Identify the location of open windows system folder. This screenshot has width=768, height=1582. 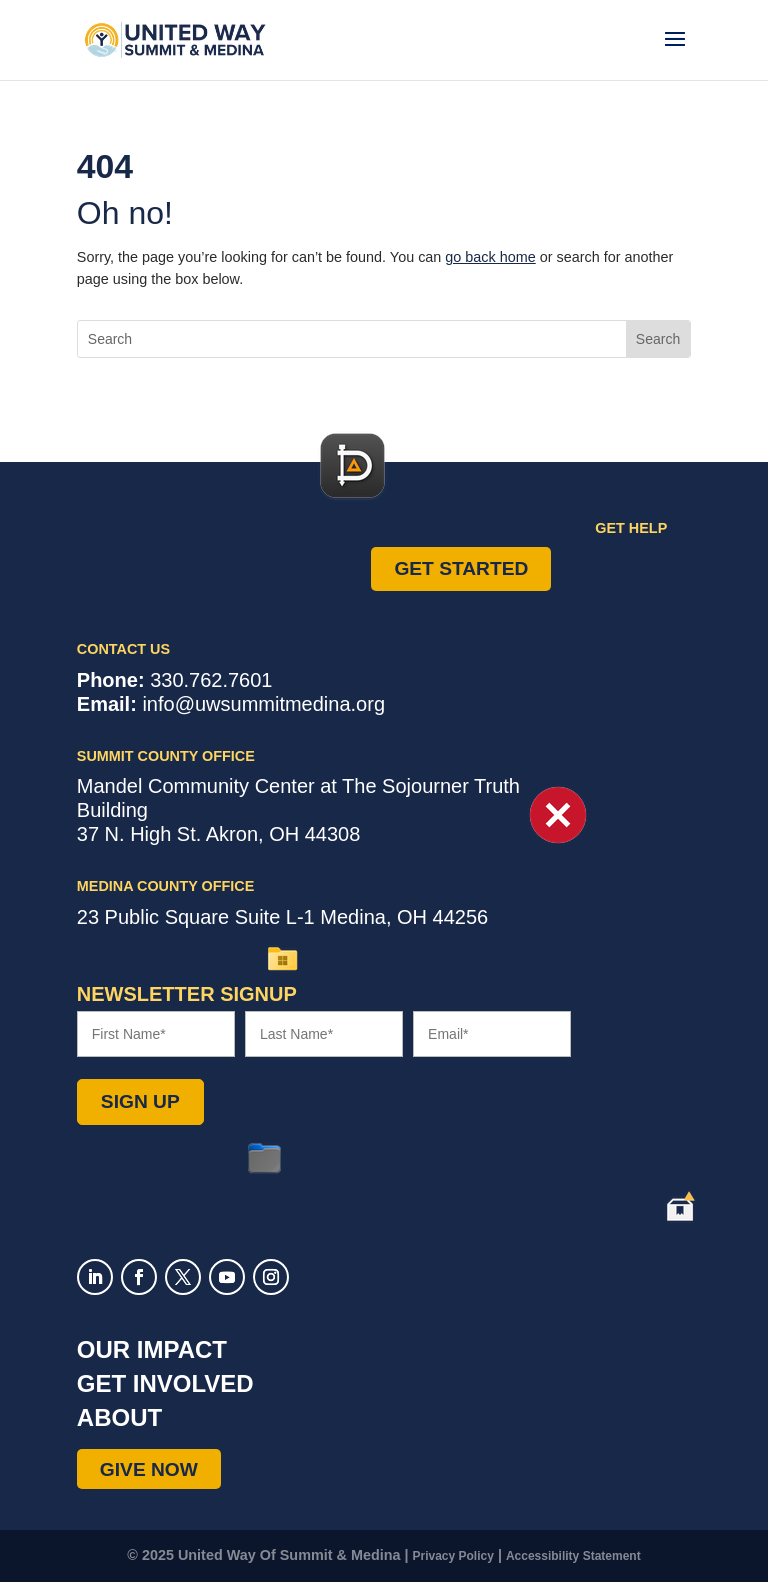
(282, 959).